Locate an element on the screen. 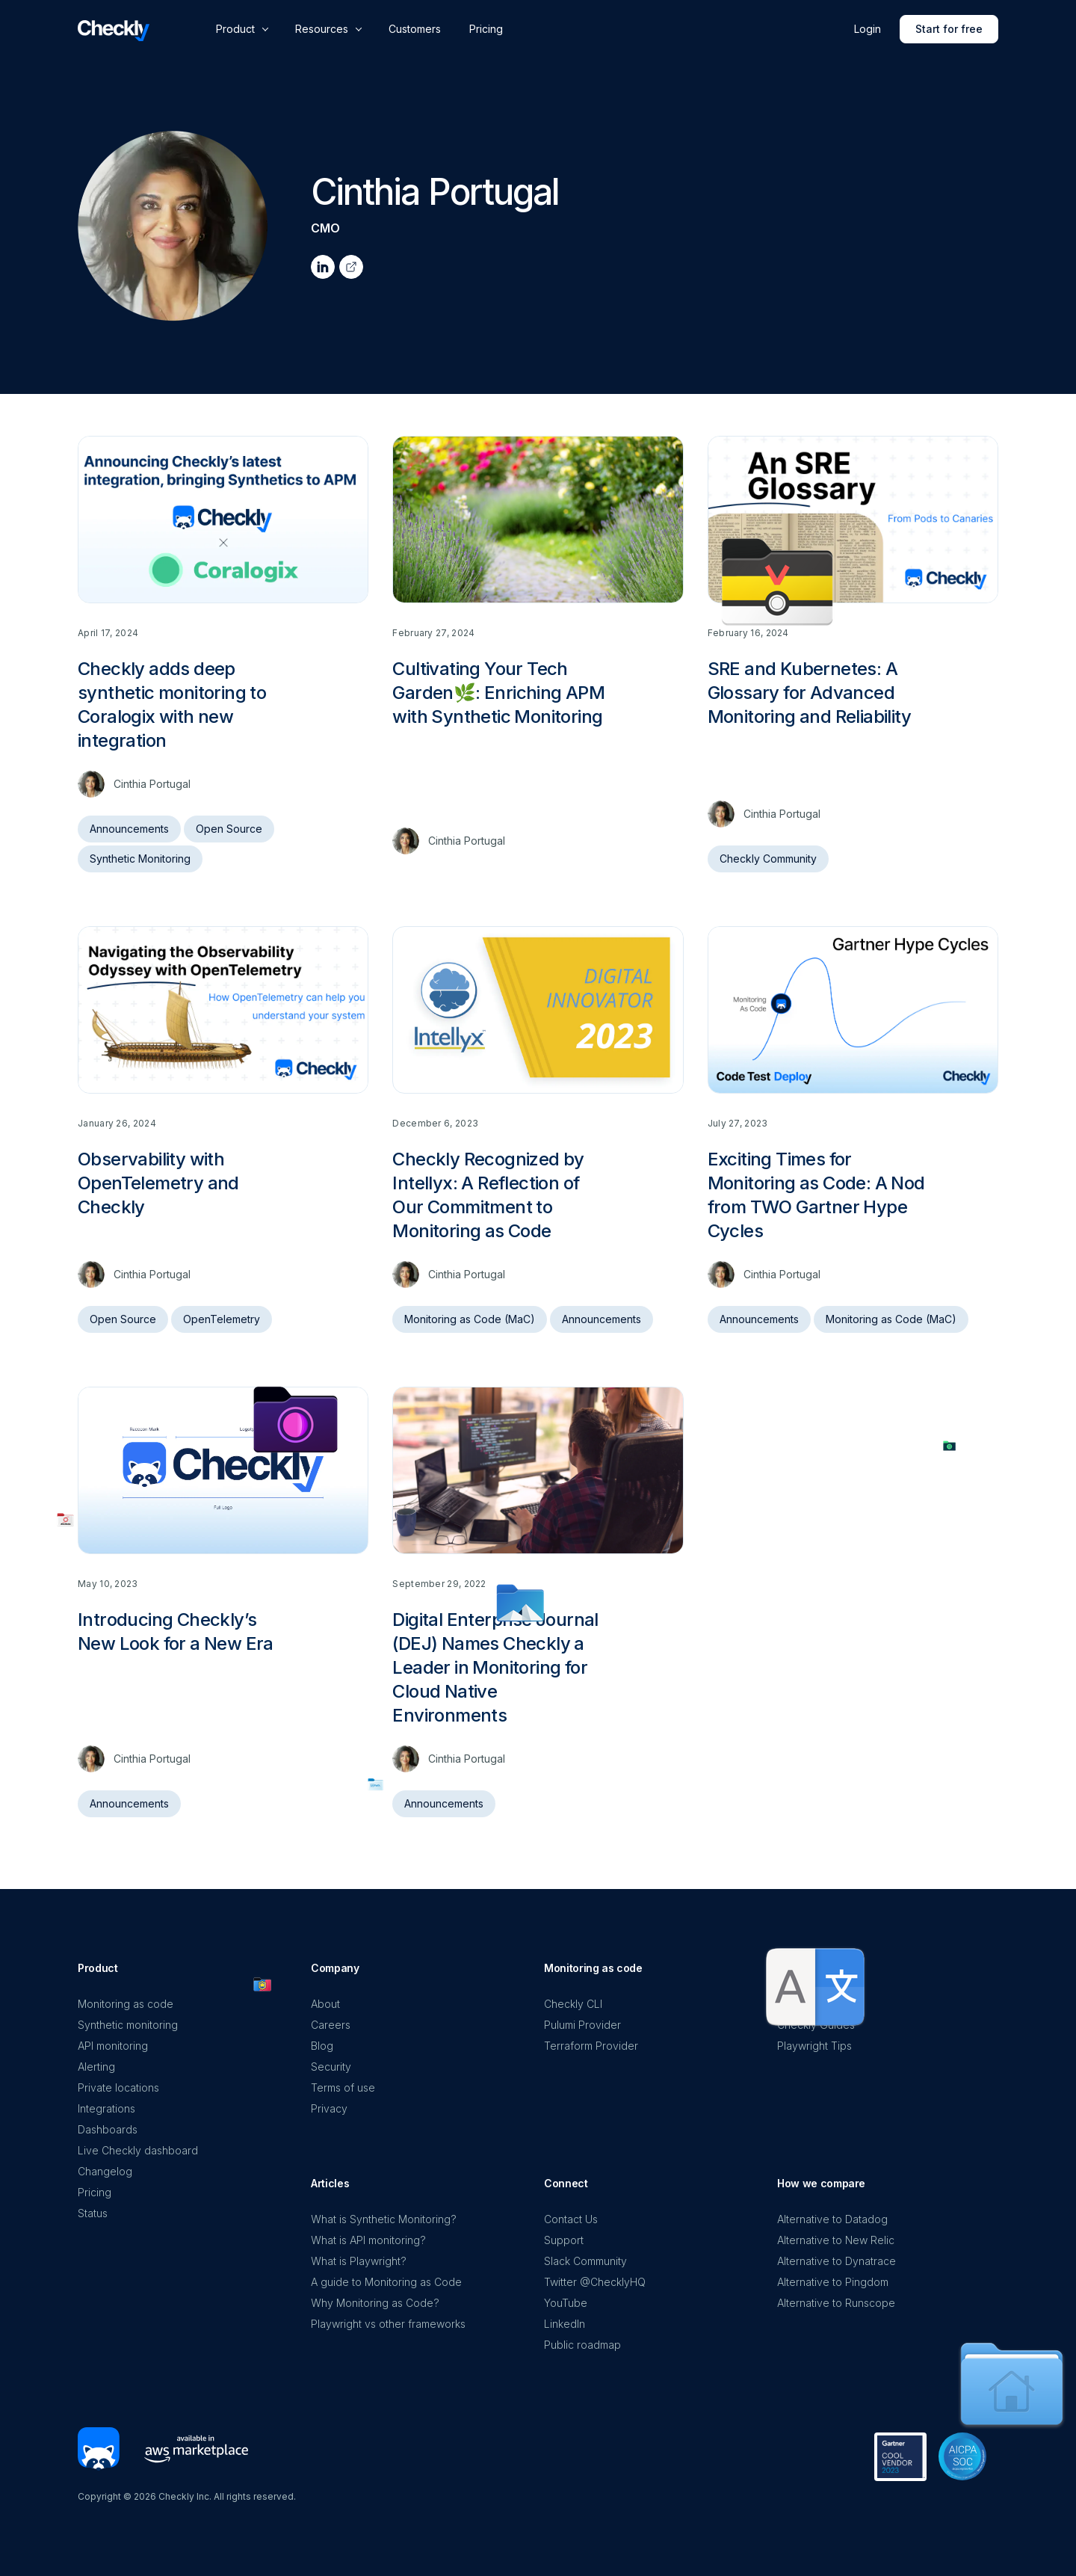 The height and width of the screenshot is (2576, 1076). open AverMedia application folder is located at coordinates (65, 1520).